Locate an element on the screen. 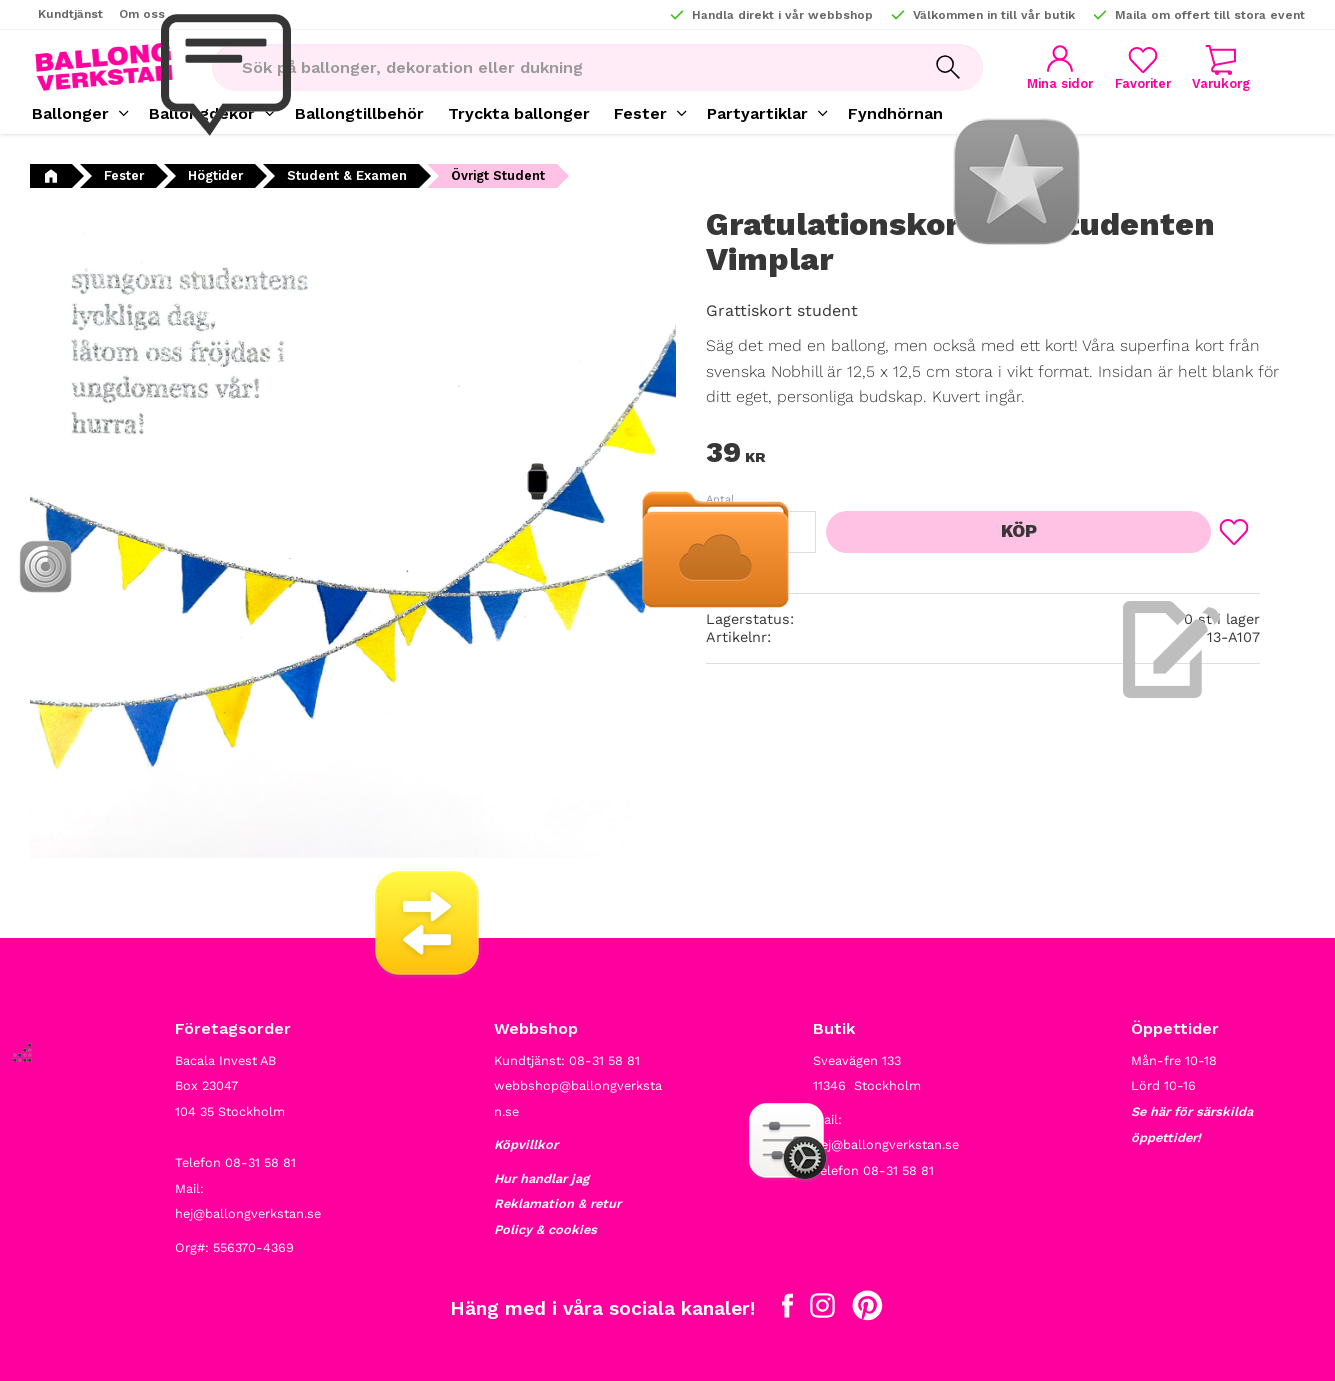  switch to a different user account is located at coordinates (427, 923).